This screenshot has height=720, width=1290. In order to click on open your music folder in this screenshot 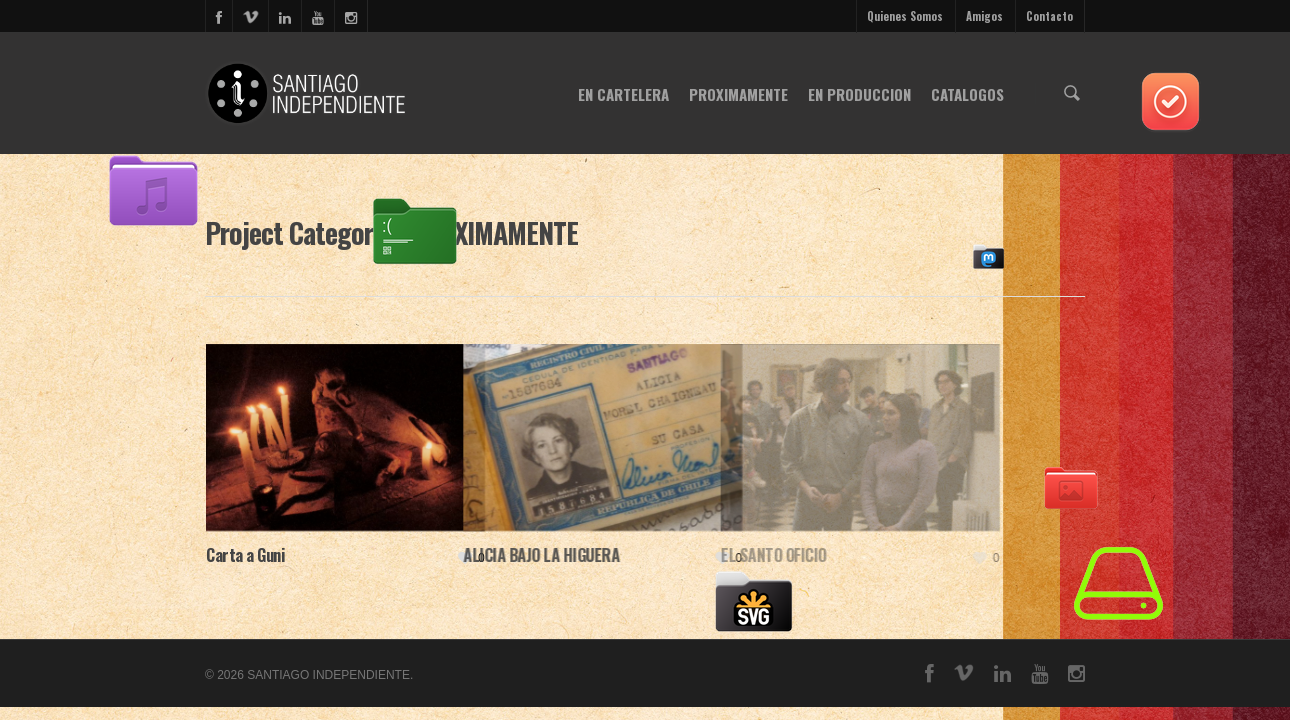, I will do `click(153, 190)`.